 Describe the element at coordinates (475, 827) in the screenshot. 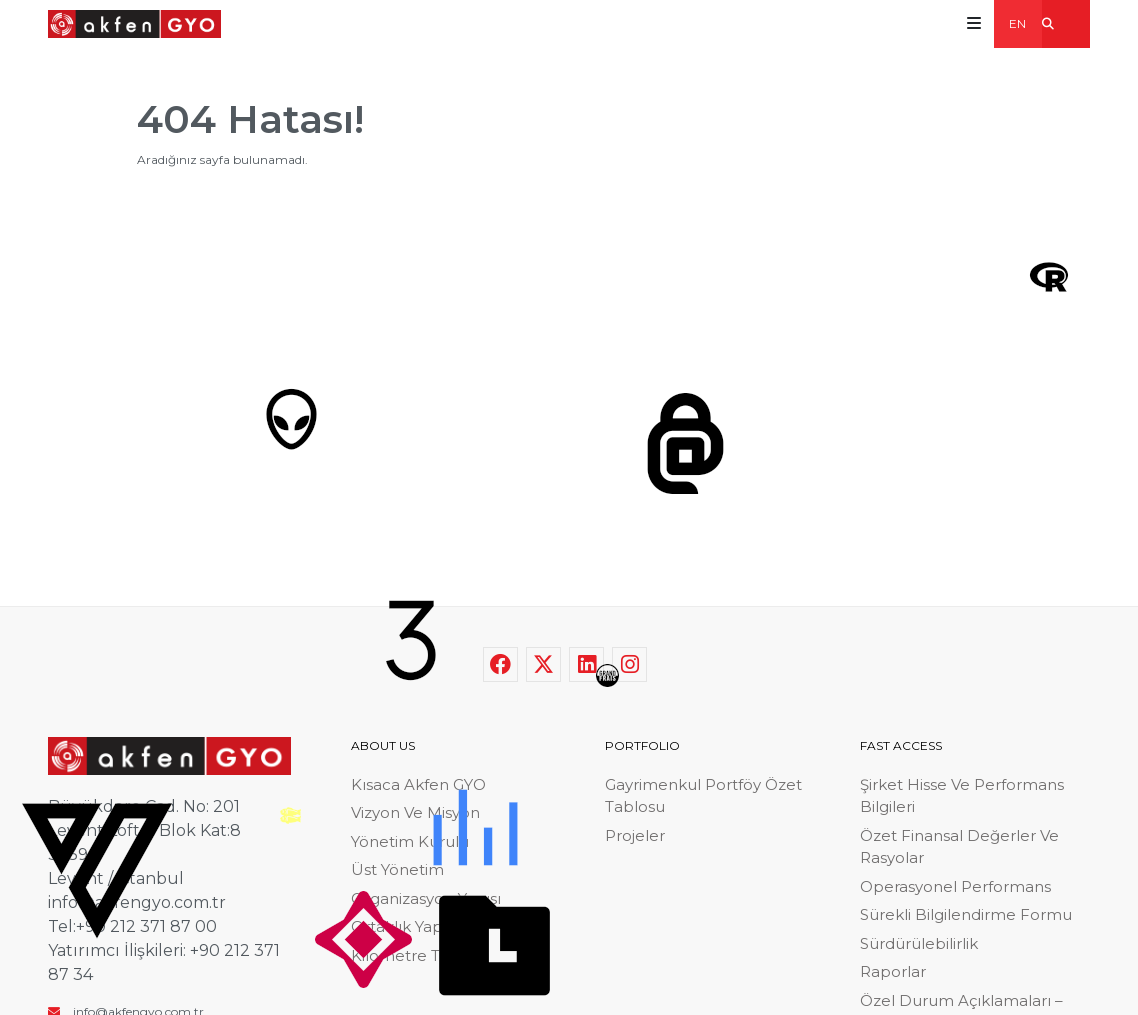

I see `open rhythm music streaming app` at that location.